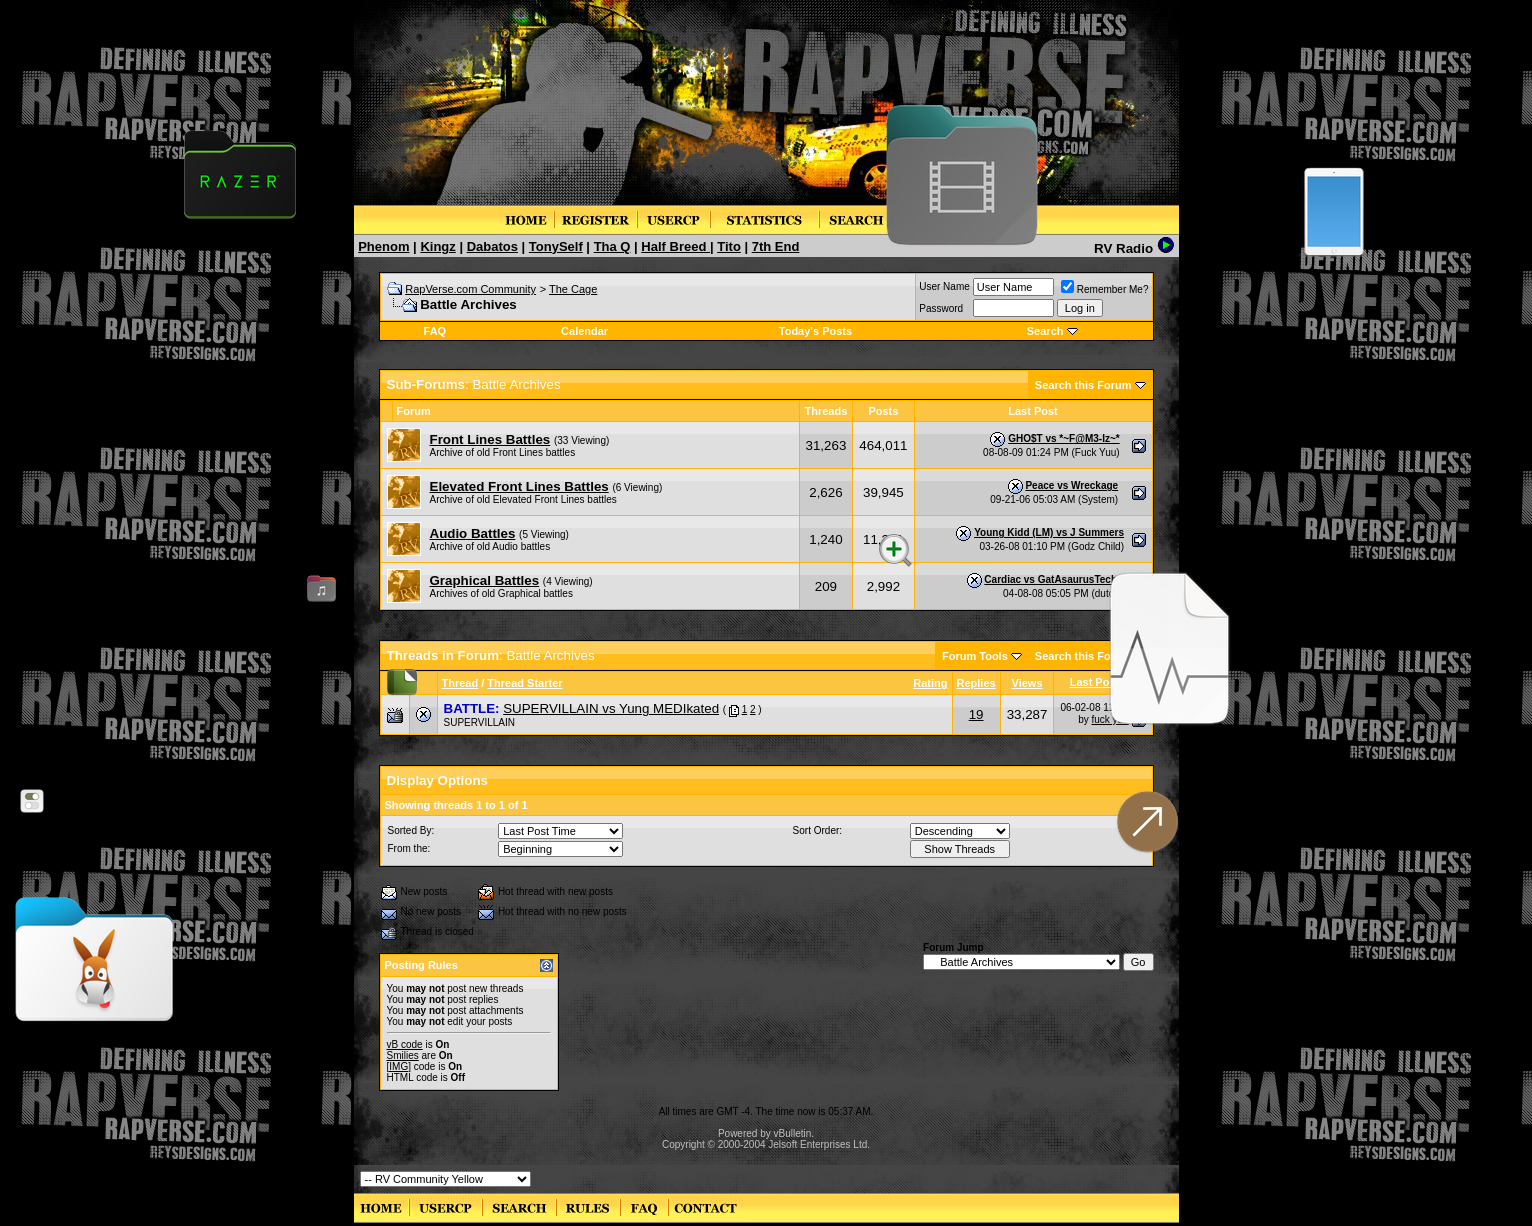 The height and width of the screenshot is (1226, 1532). What do you see at coordinates (402, 681) in the screenshot?
I see `change desktop wallpaper settings` at bounding box center [402, 681].